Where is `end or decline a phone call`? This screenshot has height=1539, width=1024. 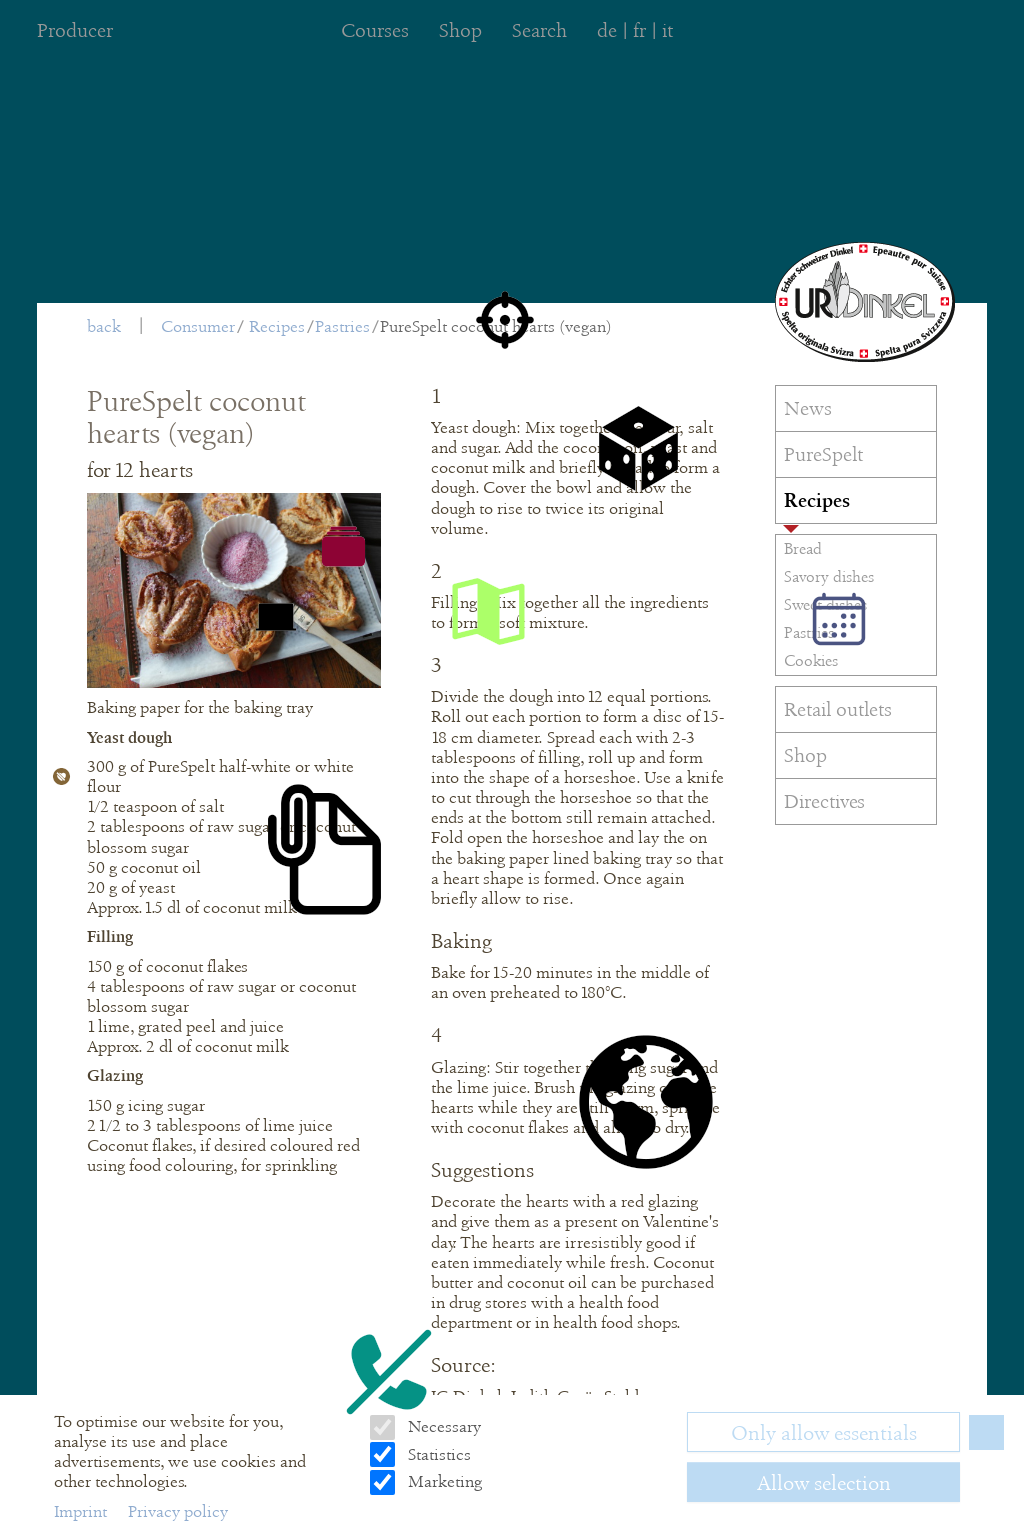 end or decline a phone call is located at coordinates (389, 1372).